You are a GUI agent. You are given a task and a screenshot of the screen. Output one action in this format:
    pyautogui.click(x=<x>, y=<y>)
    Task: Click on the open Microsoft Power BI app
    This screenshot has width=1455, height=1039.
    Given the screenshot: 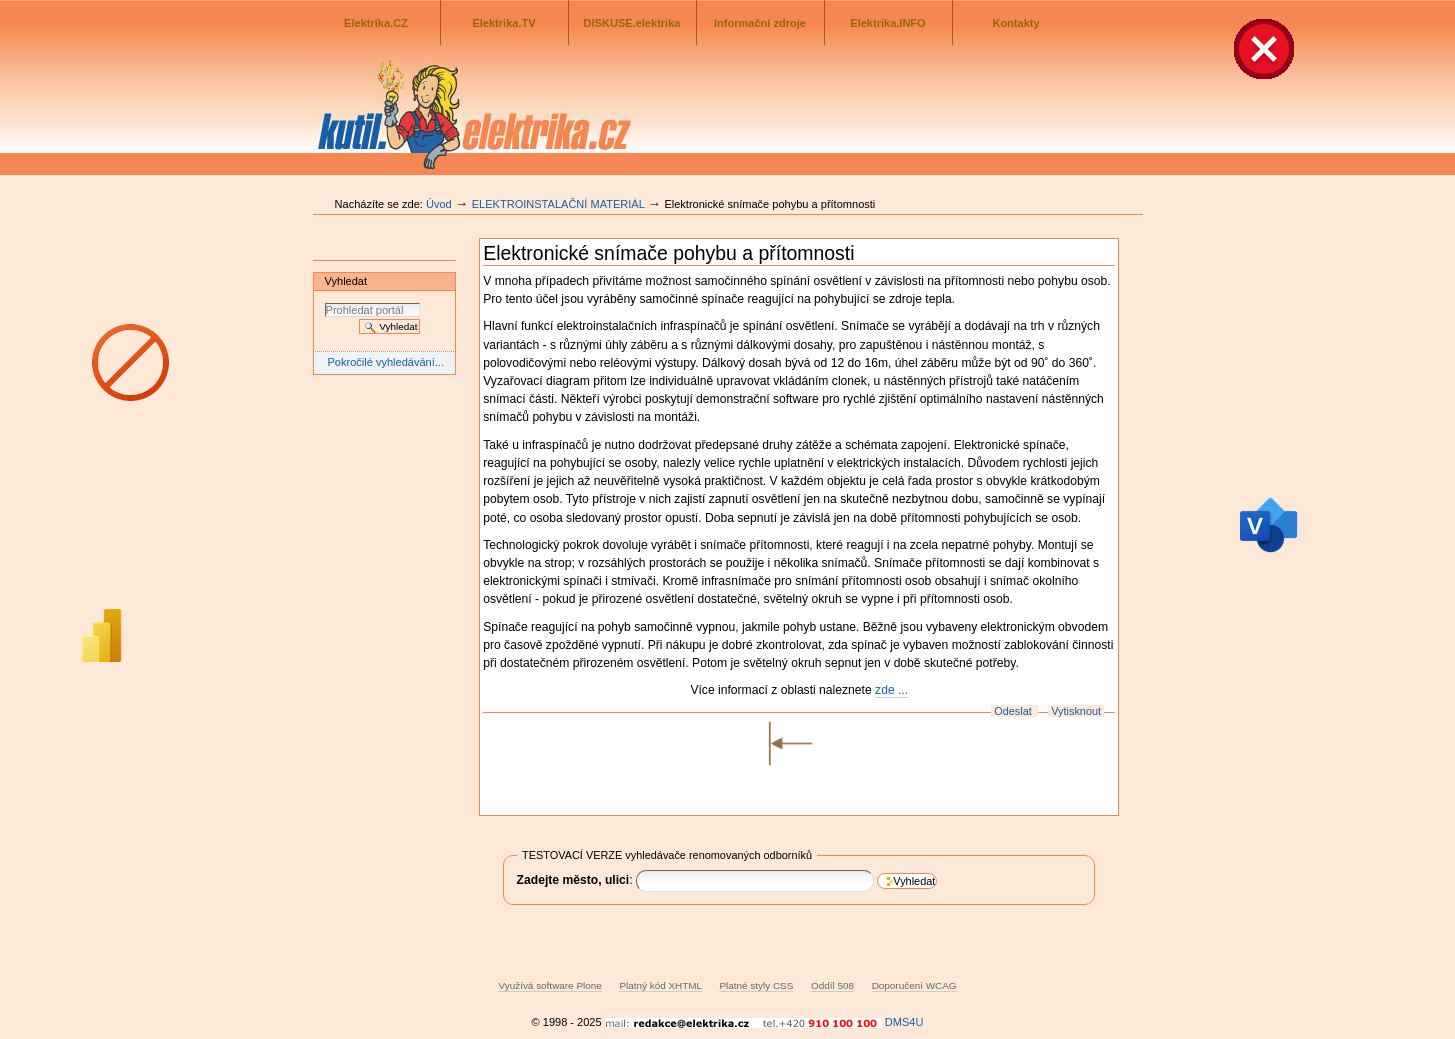 What is the action you would take?
    pyautogui.click(x=101, y=635)
    